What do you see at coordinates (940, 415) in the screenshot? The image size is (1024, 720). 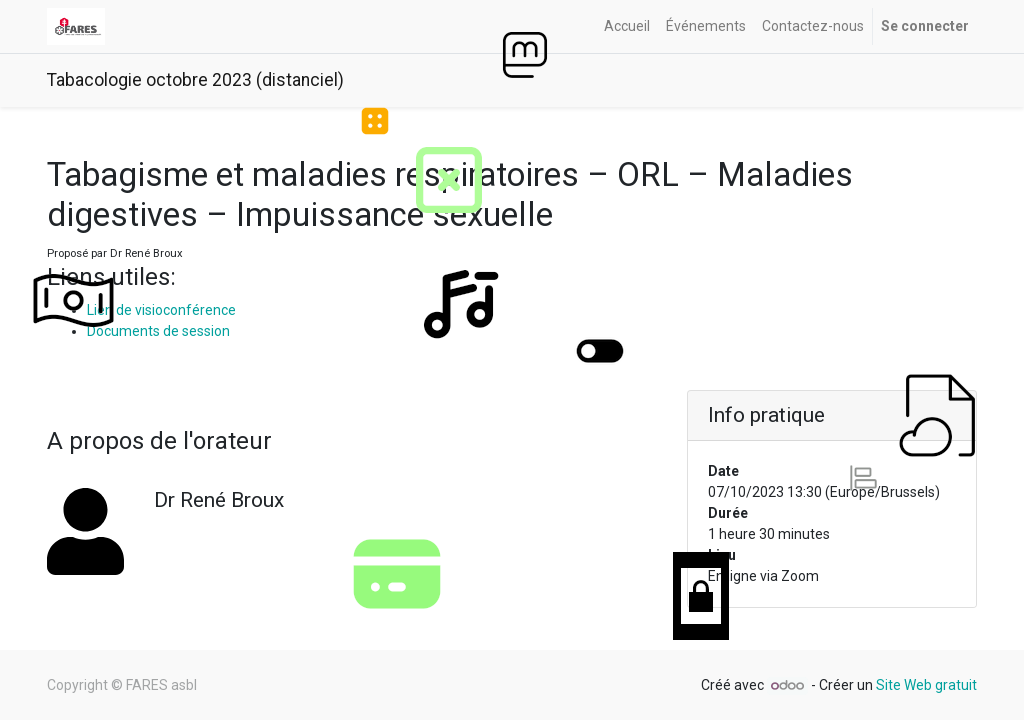 I see `access cloud-synced documents` at bounding box center [940, 415].